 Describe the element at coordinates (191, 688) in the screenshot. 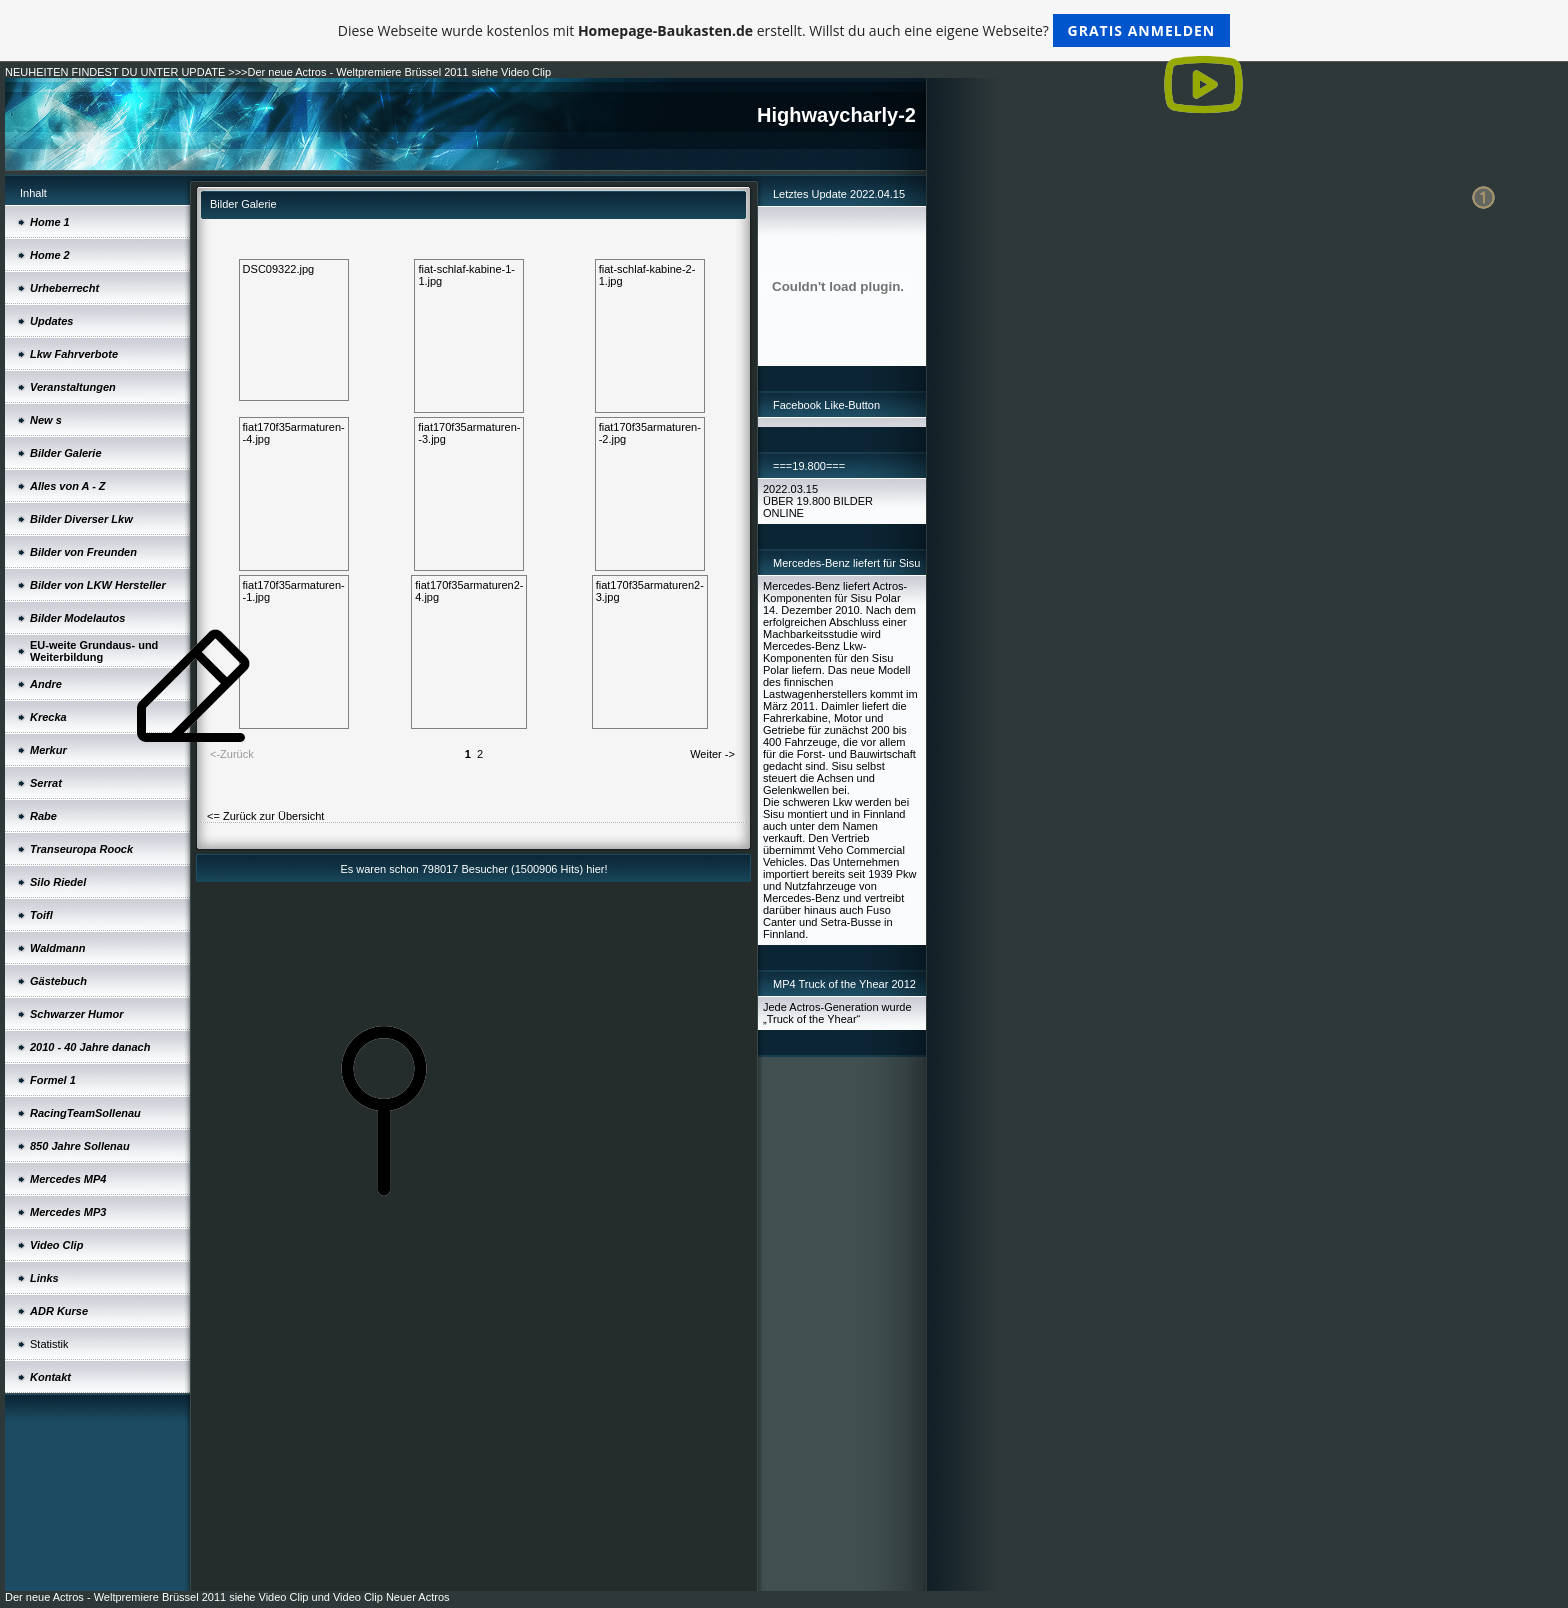

I see `edit text or content` at that location.